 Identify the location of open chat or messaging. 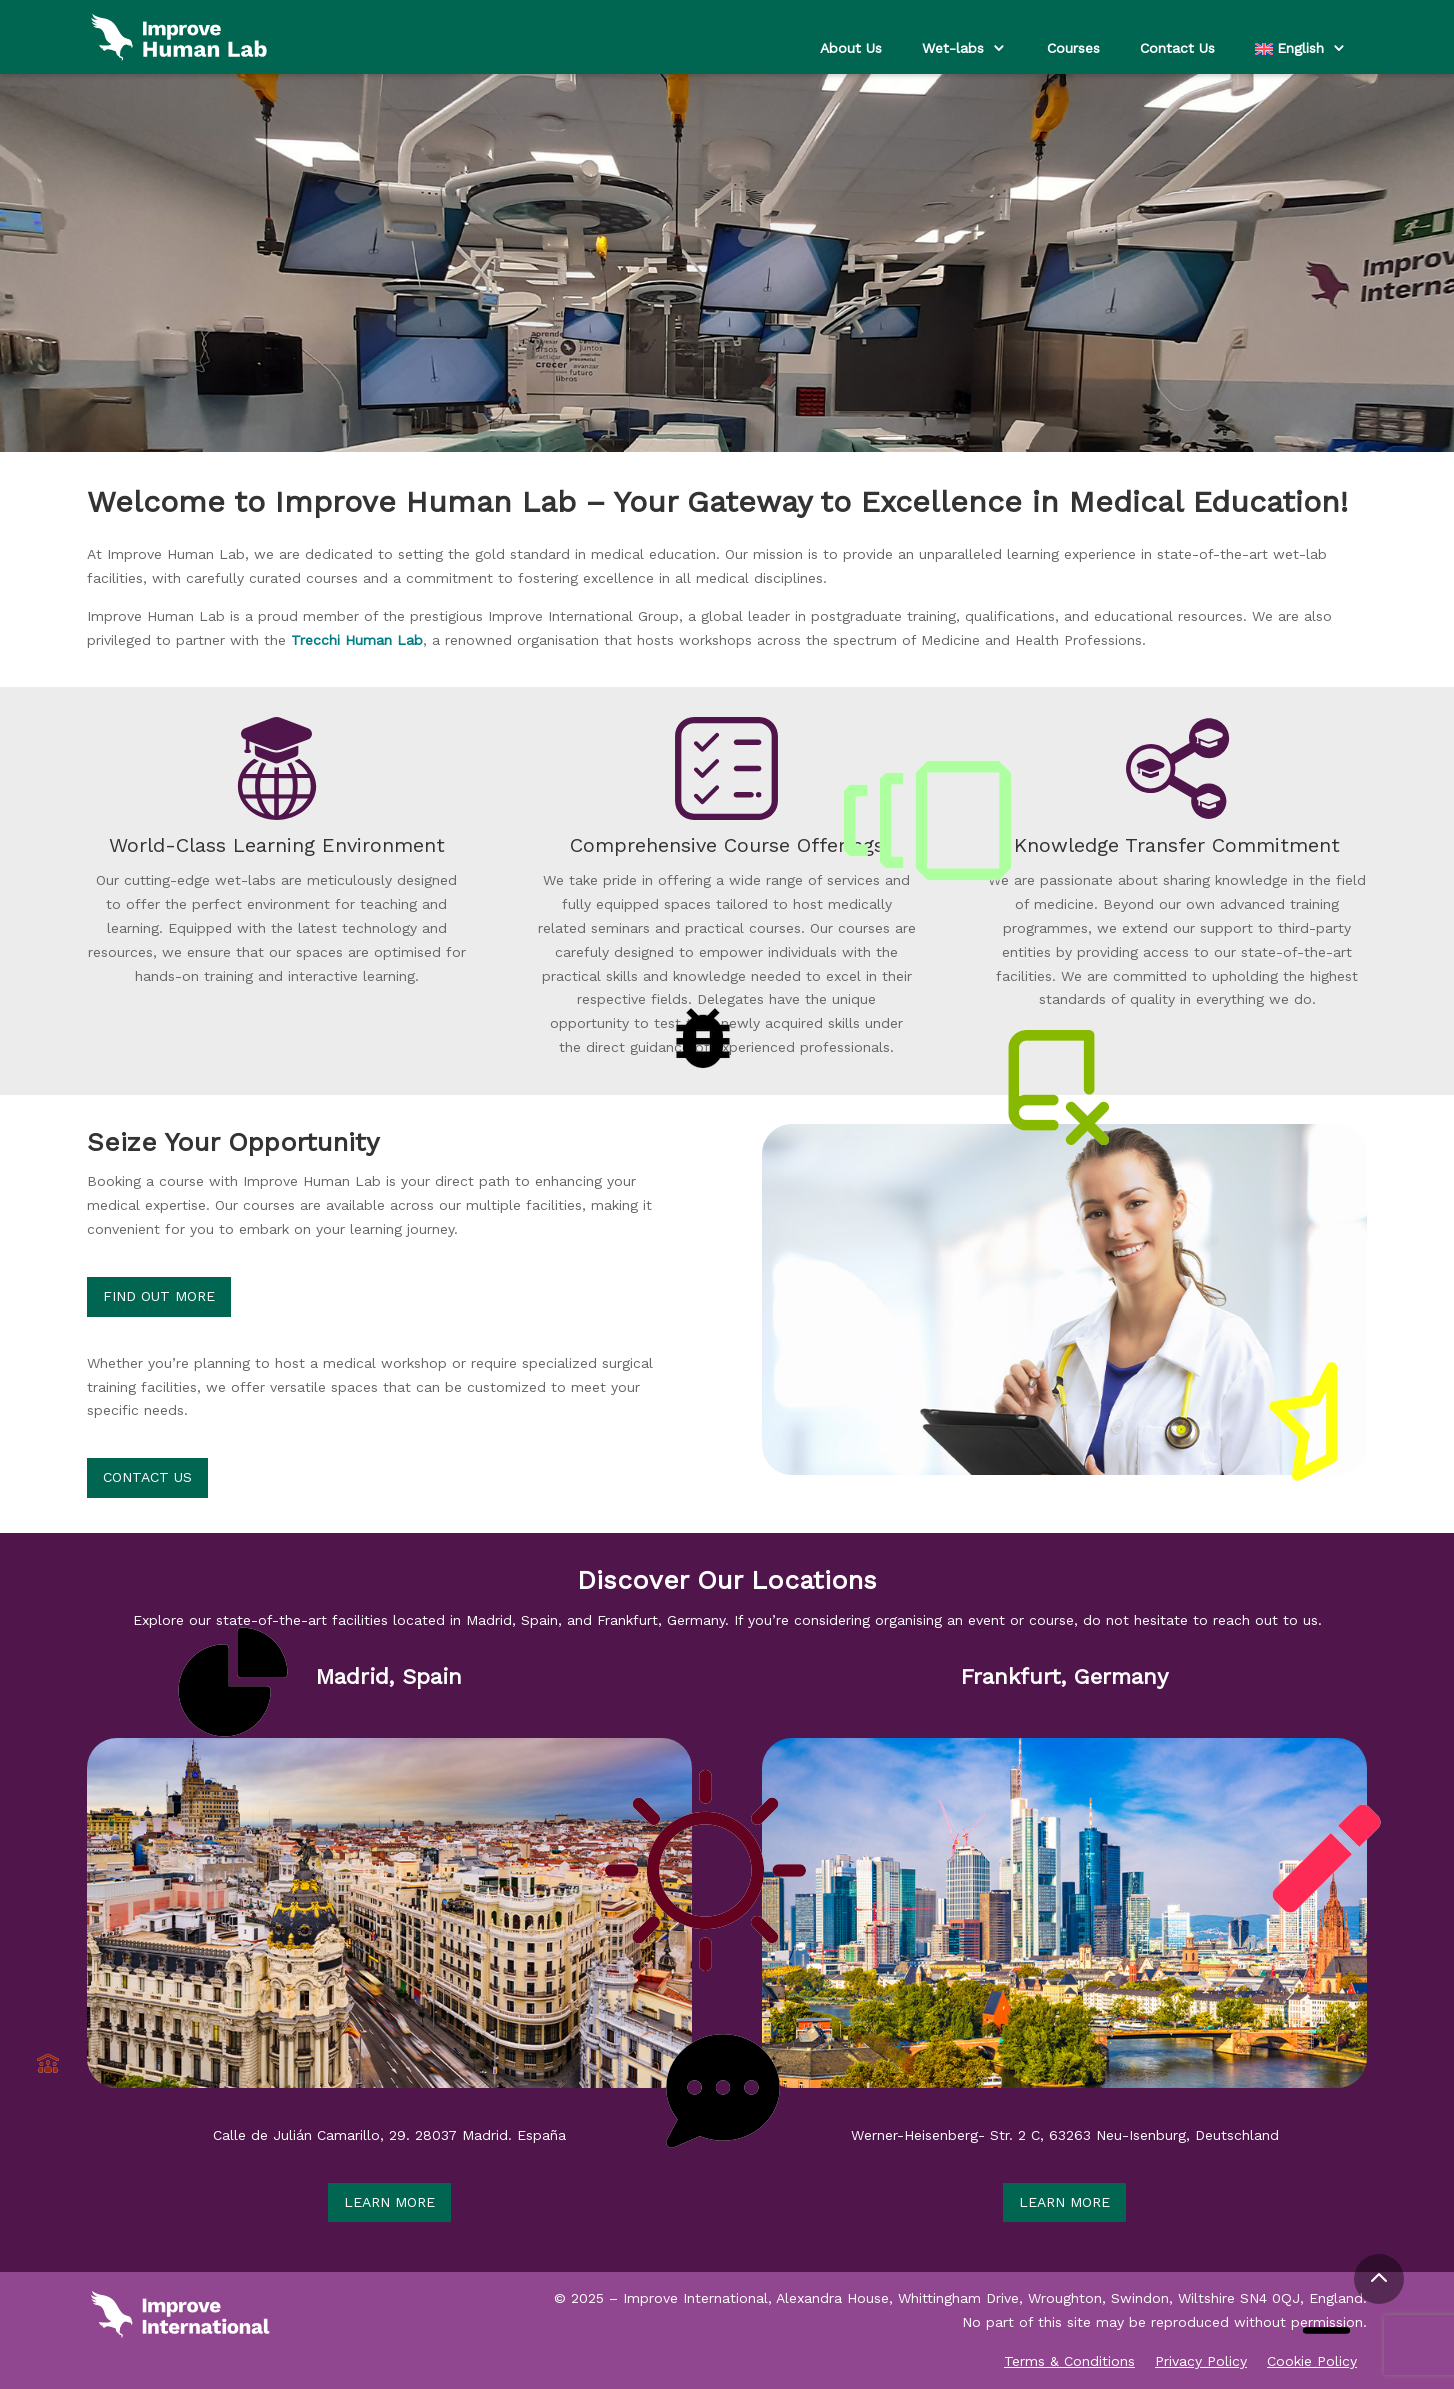
(723, 2091).